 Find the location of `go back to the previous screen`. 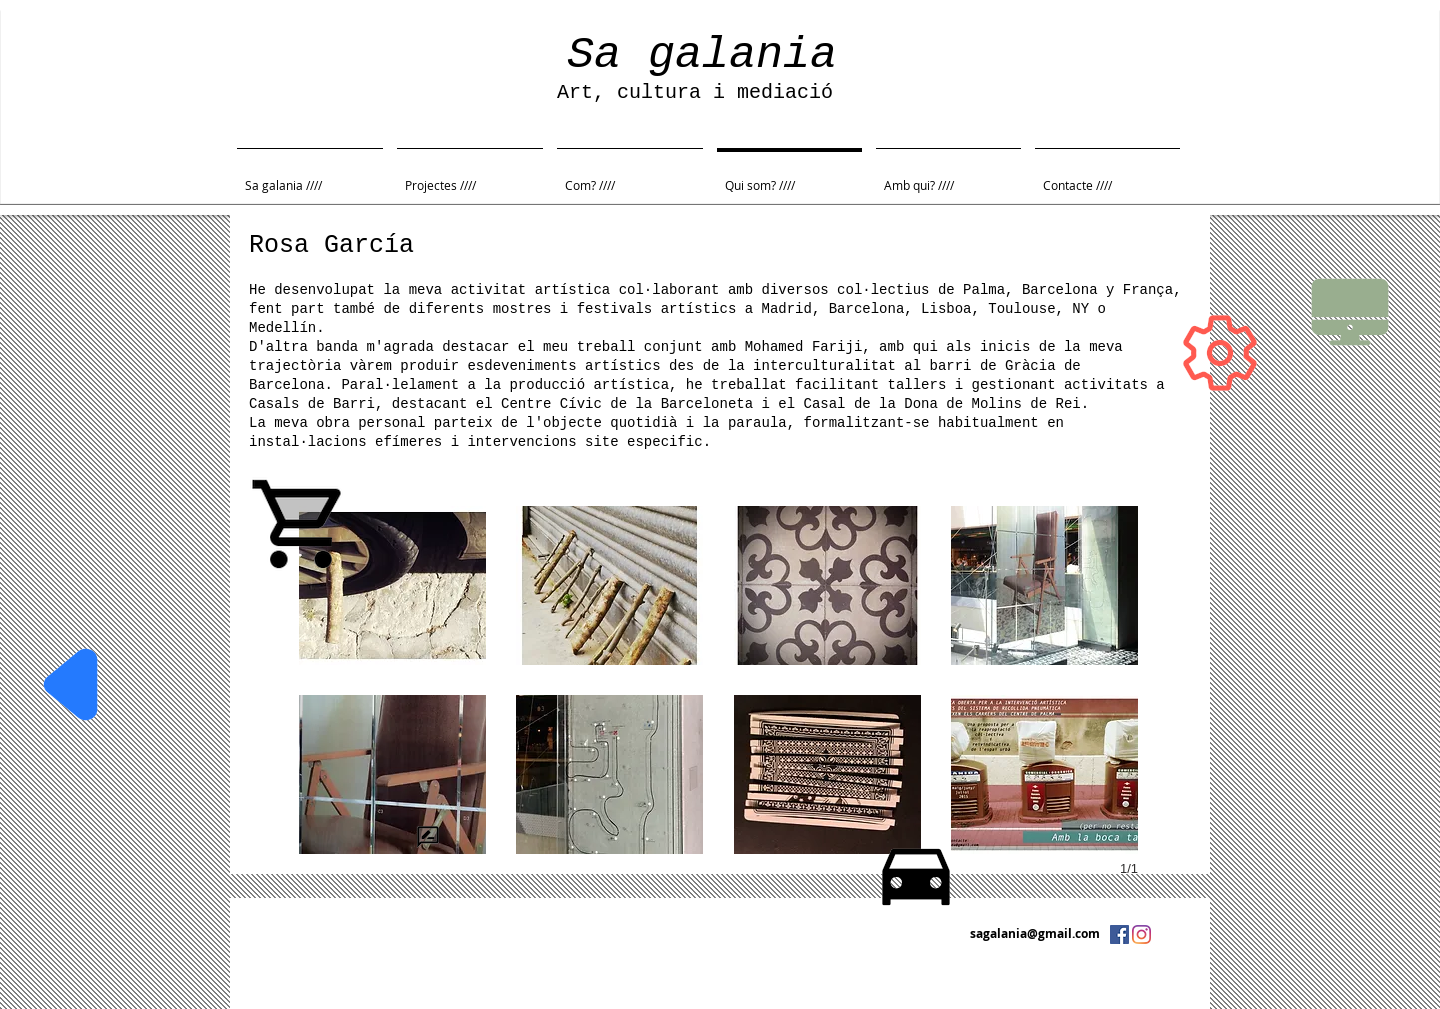

go back to the previous screen is located at coordinates (76, 684).